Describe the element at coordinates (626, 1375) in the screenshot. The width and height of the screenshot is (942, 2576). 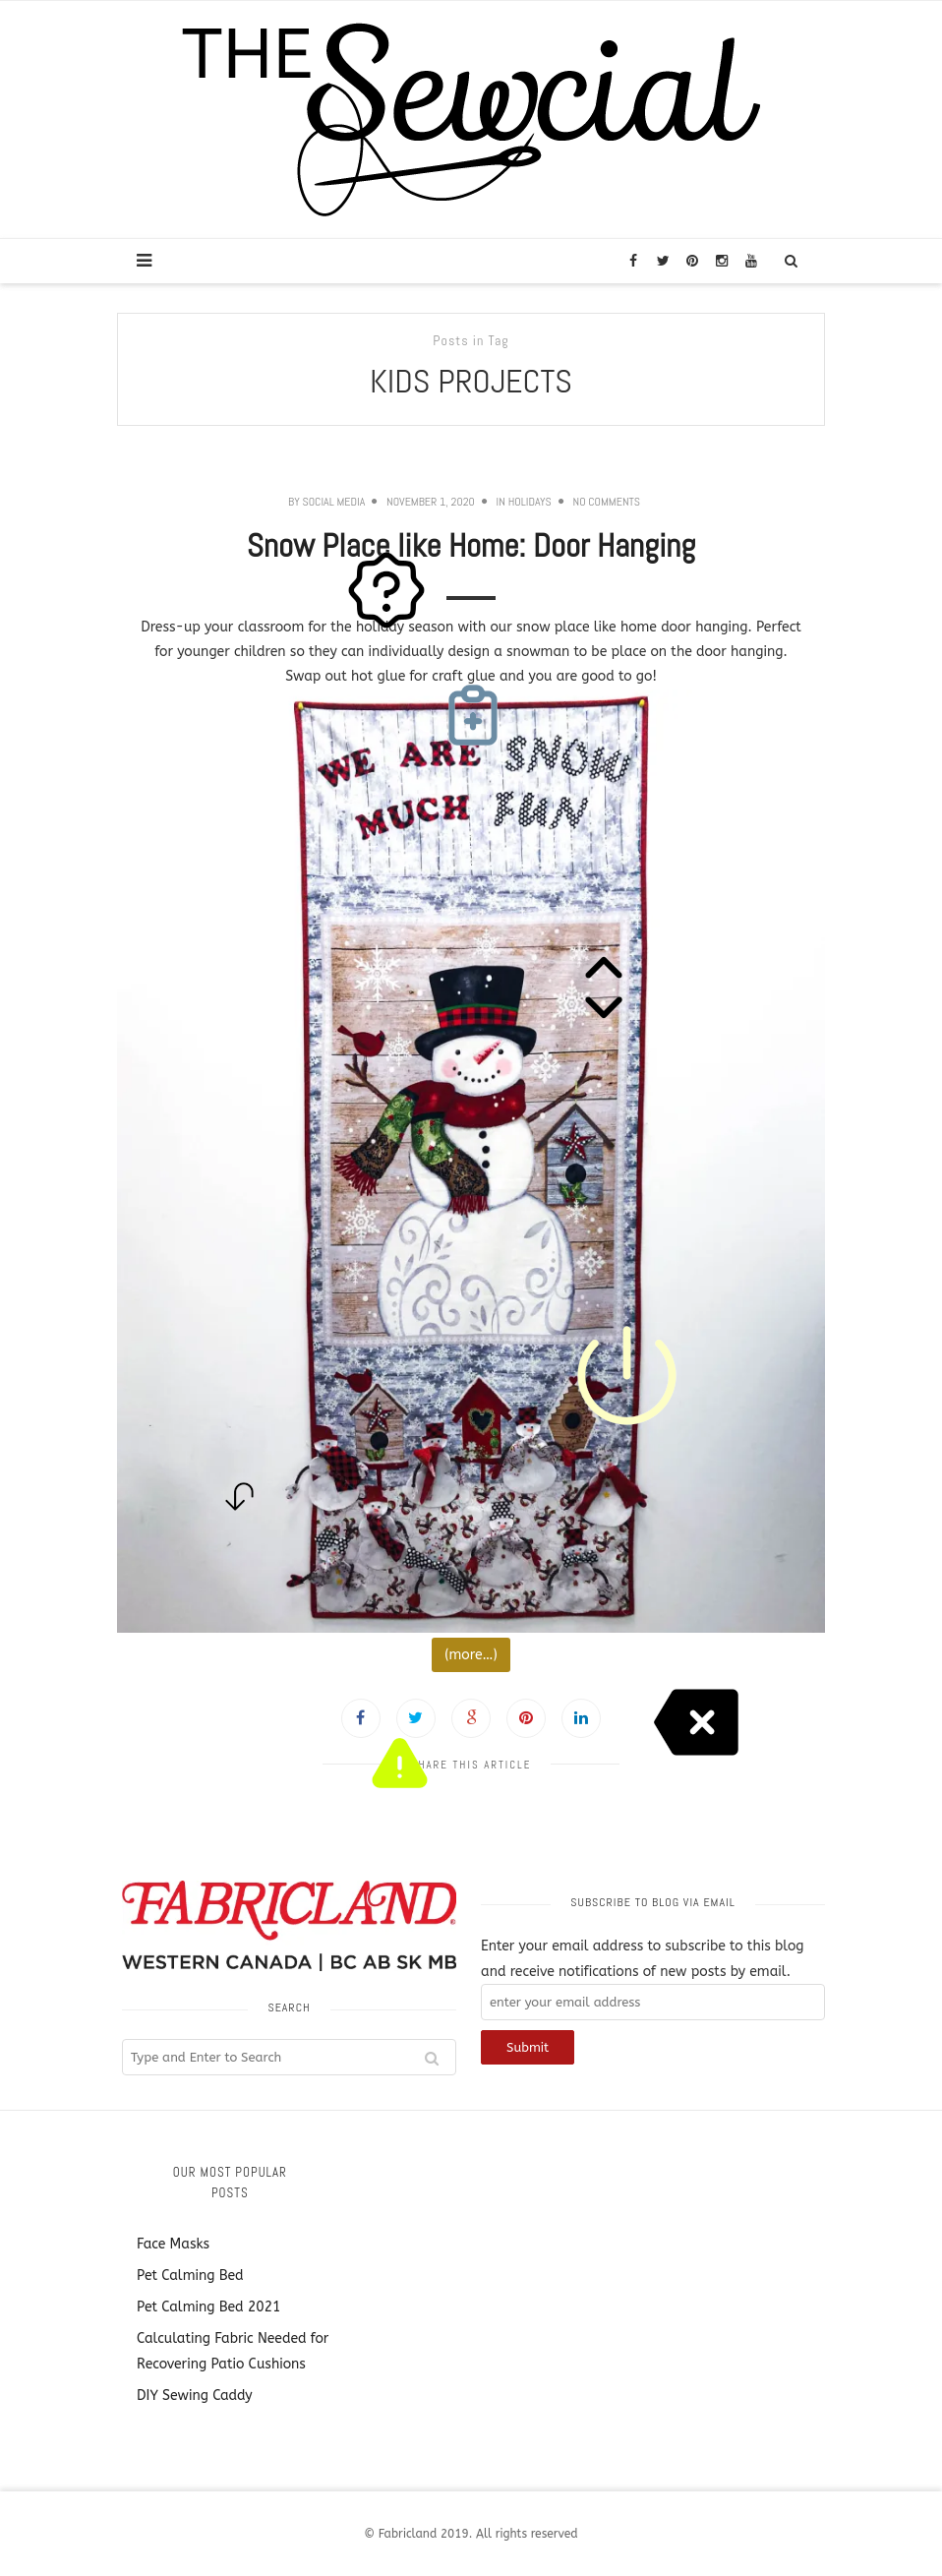
I see `turn device on or off` at that location.